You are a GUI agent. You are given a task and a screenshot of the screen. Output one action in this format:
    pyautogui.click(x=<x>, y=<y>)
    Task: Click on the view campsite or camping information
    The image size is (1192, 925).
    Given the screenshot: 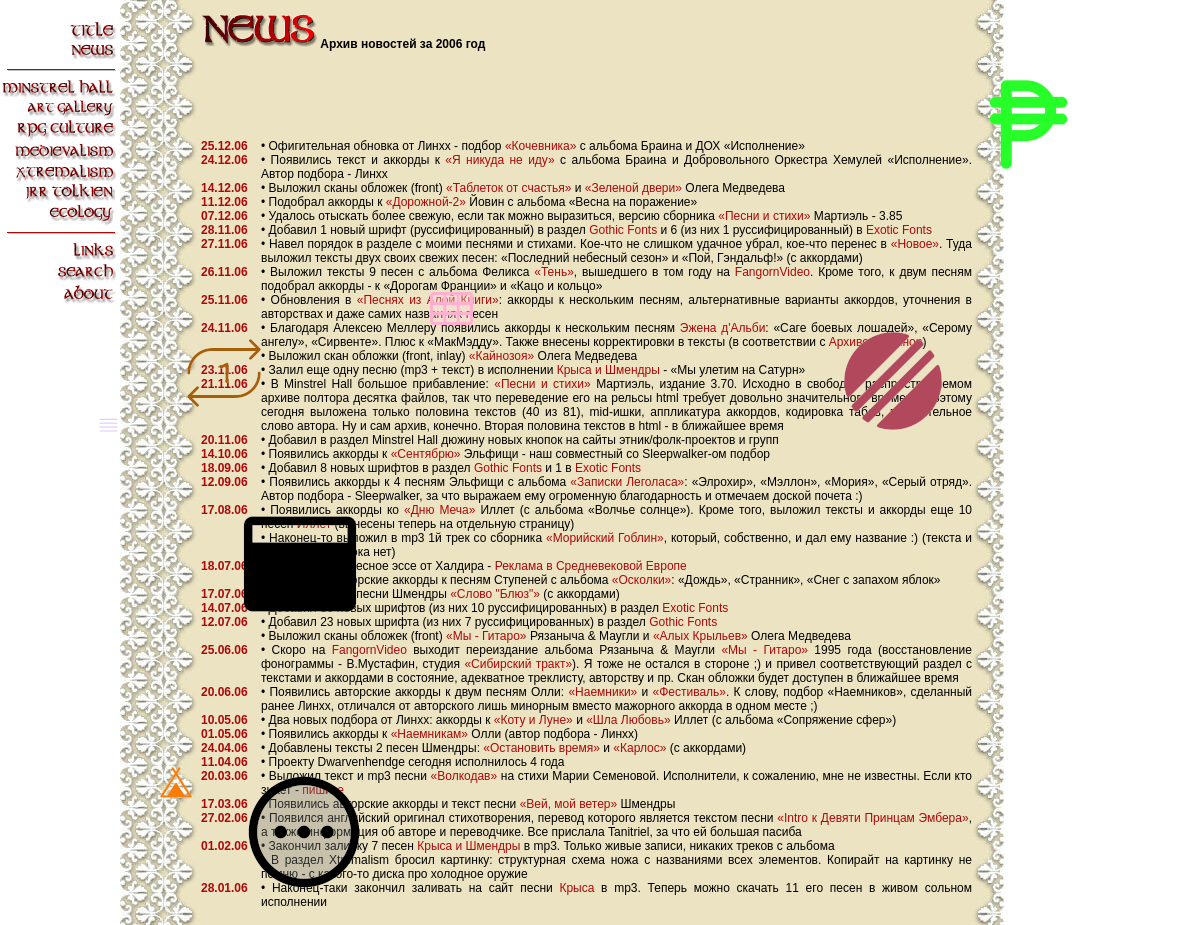 What is the action you would take?
    pyautogui.click(x=176, y=784)
    